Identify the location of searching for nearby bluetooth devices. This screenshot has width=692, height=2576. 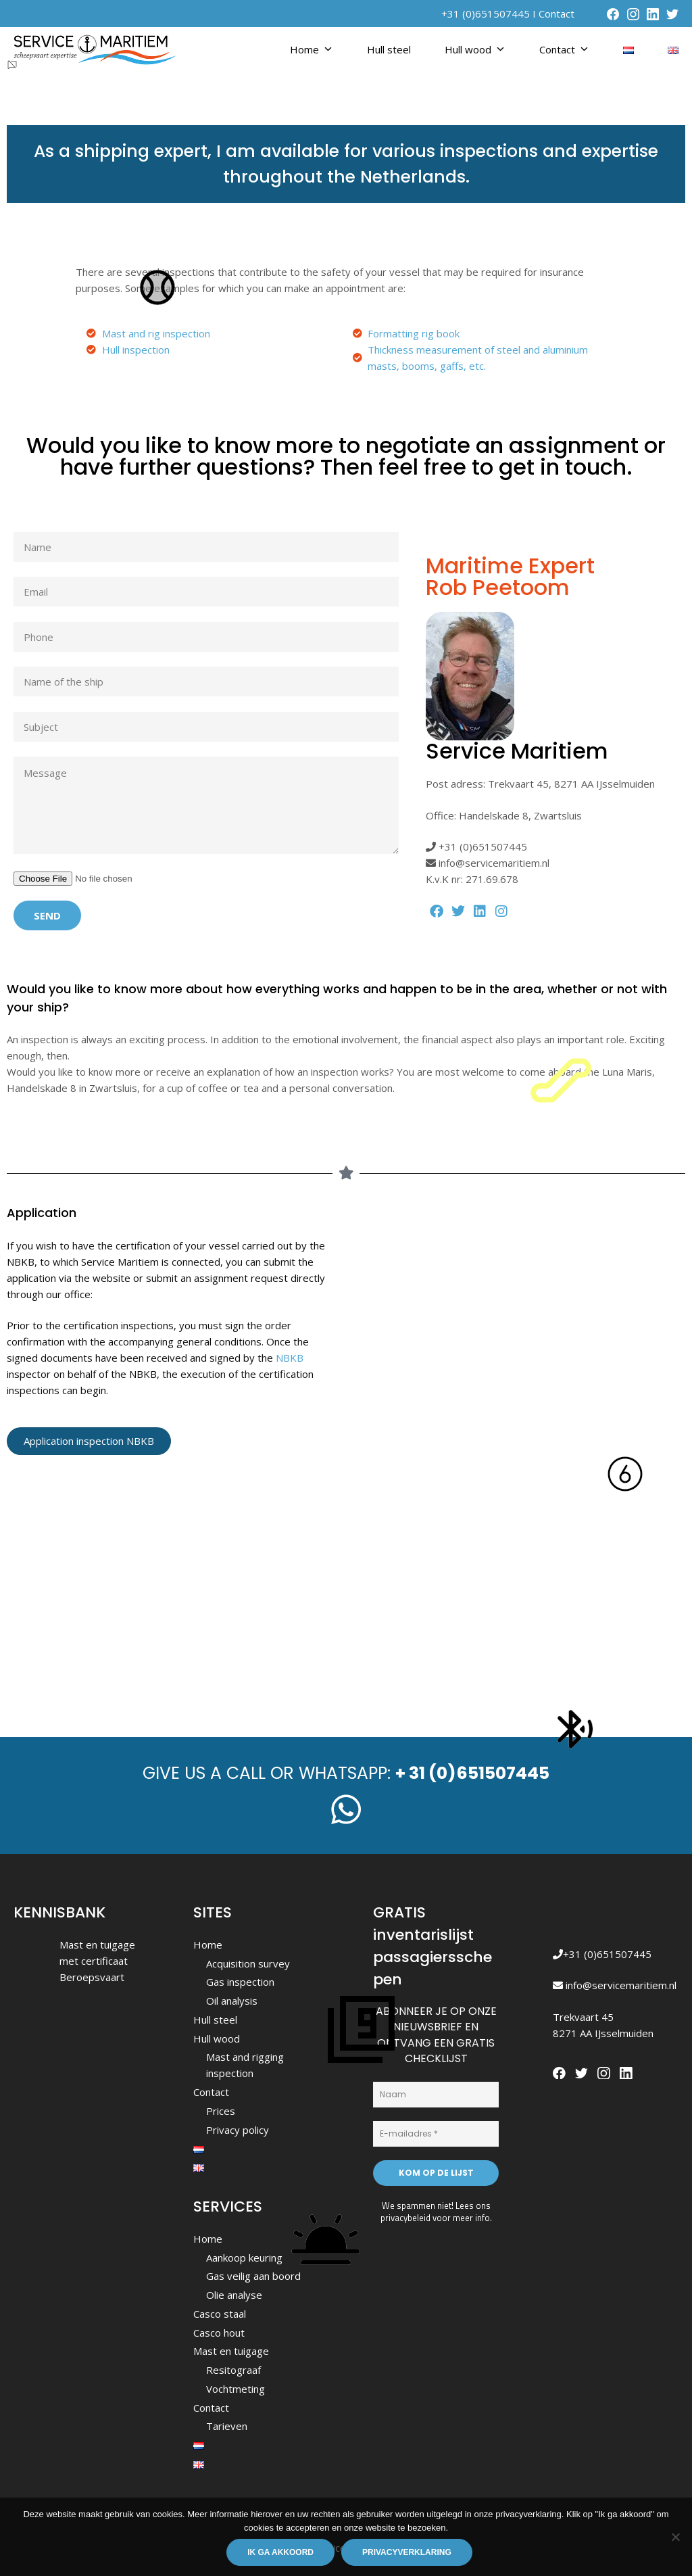
(574, 1729).